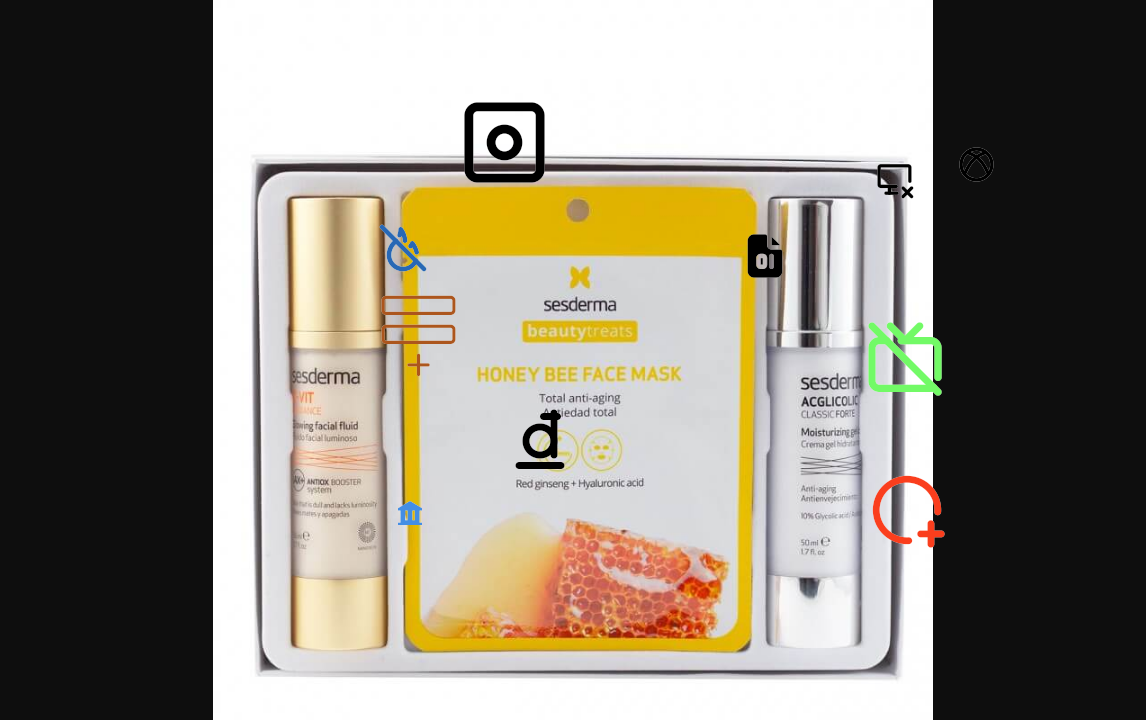 Image resolution: width=1146 pixels, height=720 pixels. What do you see at coordinates (403, 248) in the screenshot?
I see `disable hot or trending content` at bounding box center [403, 248].